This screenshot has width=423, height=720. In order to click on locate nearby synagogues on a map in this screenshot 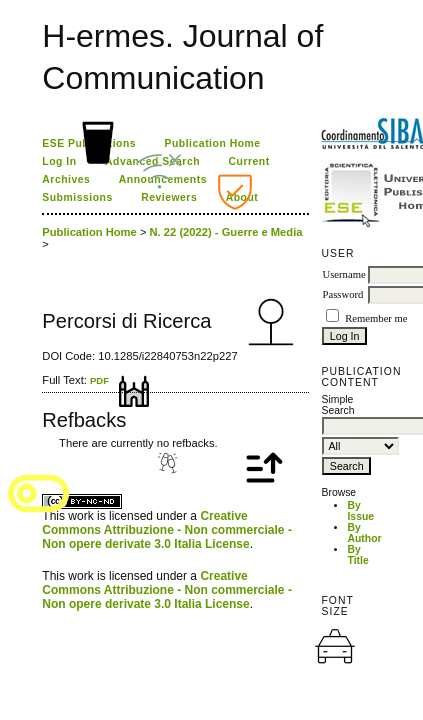, I will do `click(134, 392)`.